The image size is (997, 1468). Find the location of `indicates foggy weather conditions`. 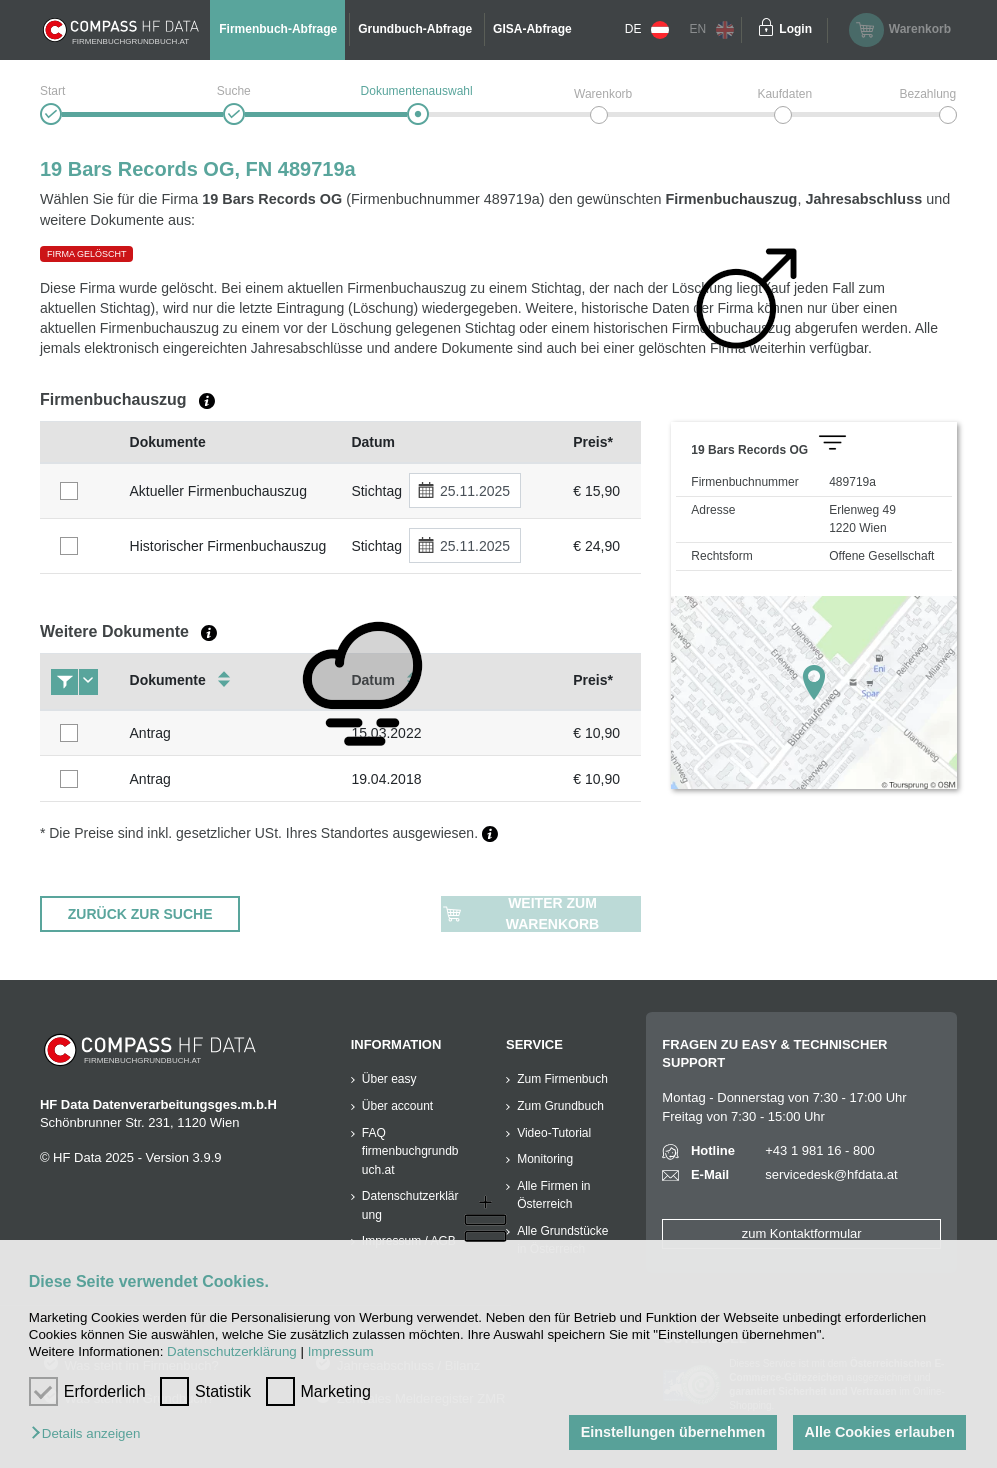

indicates foggy weather conditions is located at coordinates (362, 681).